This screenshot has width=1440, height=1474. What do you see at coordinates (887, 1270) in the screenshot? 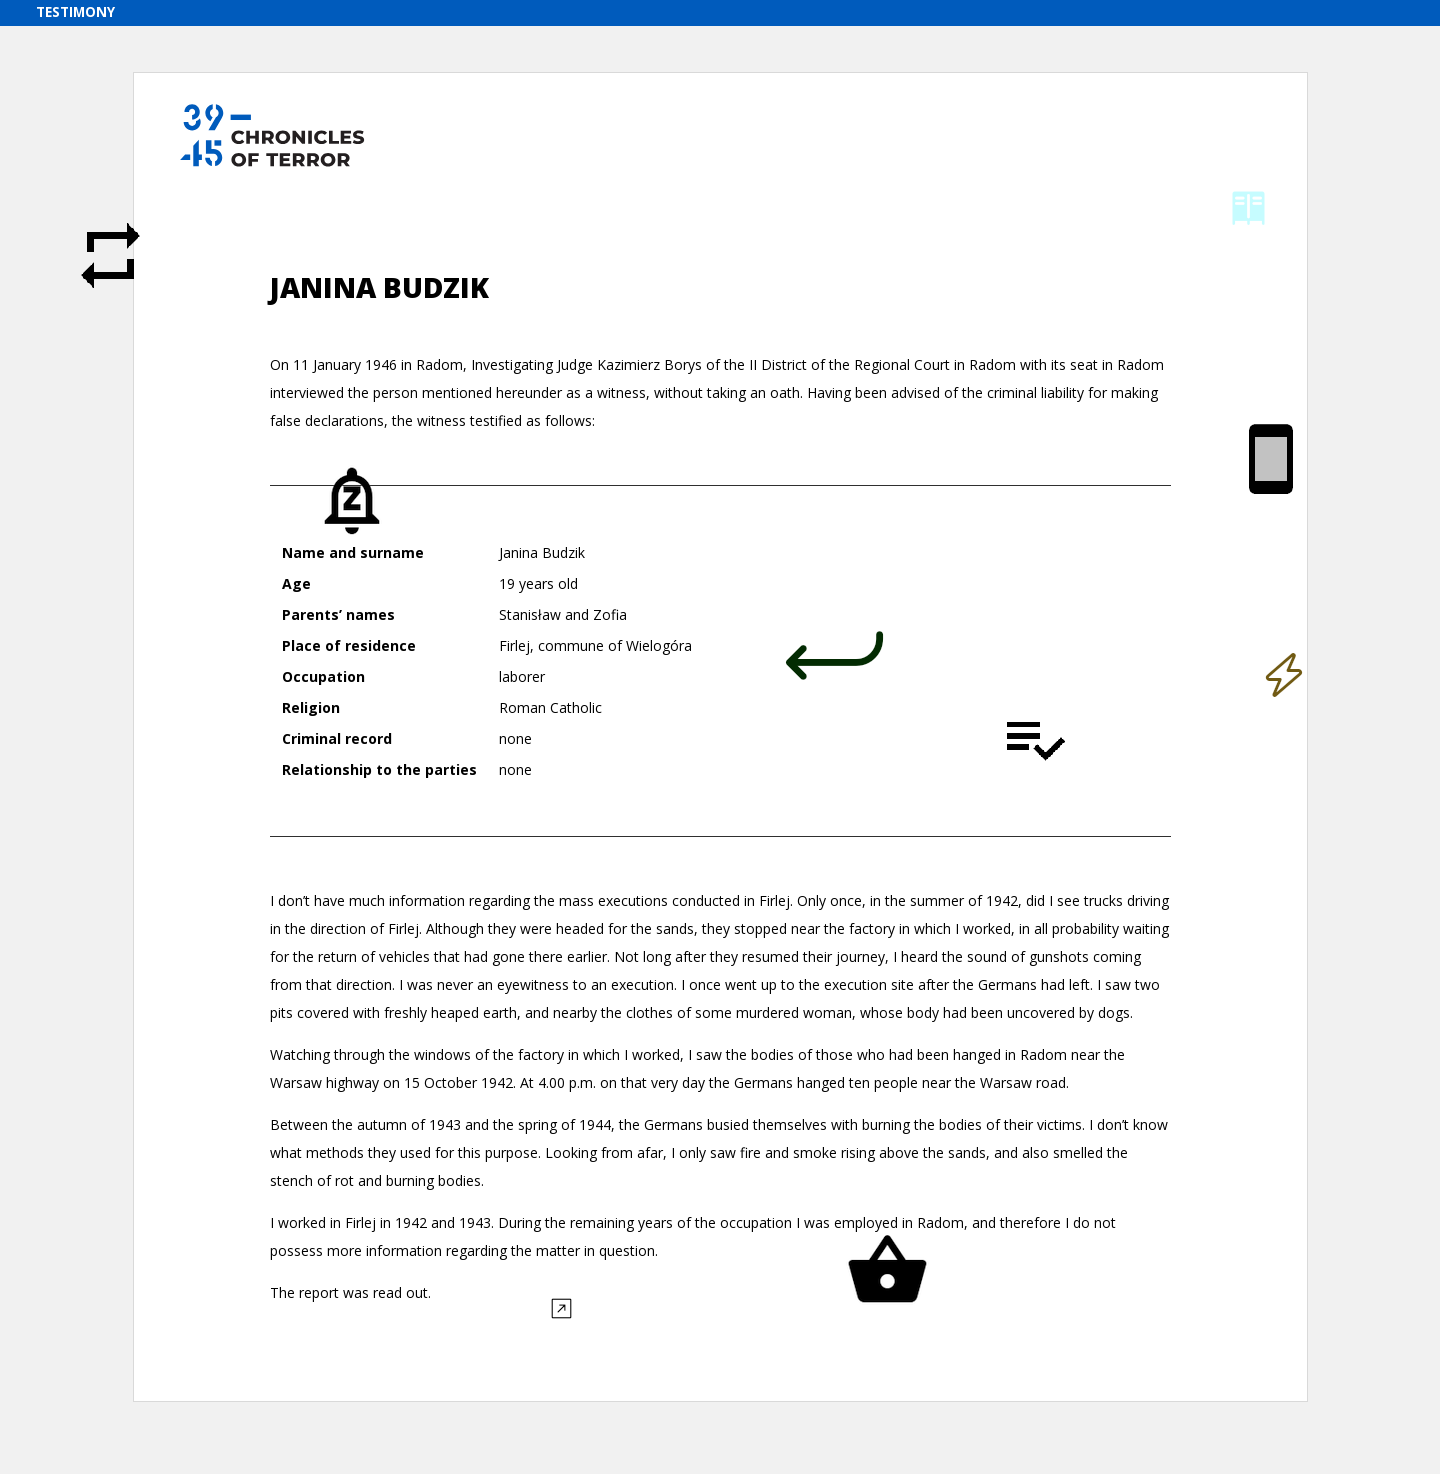
I see `view your shopping basket` at bounding box center [887, 1270].